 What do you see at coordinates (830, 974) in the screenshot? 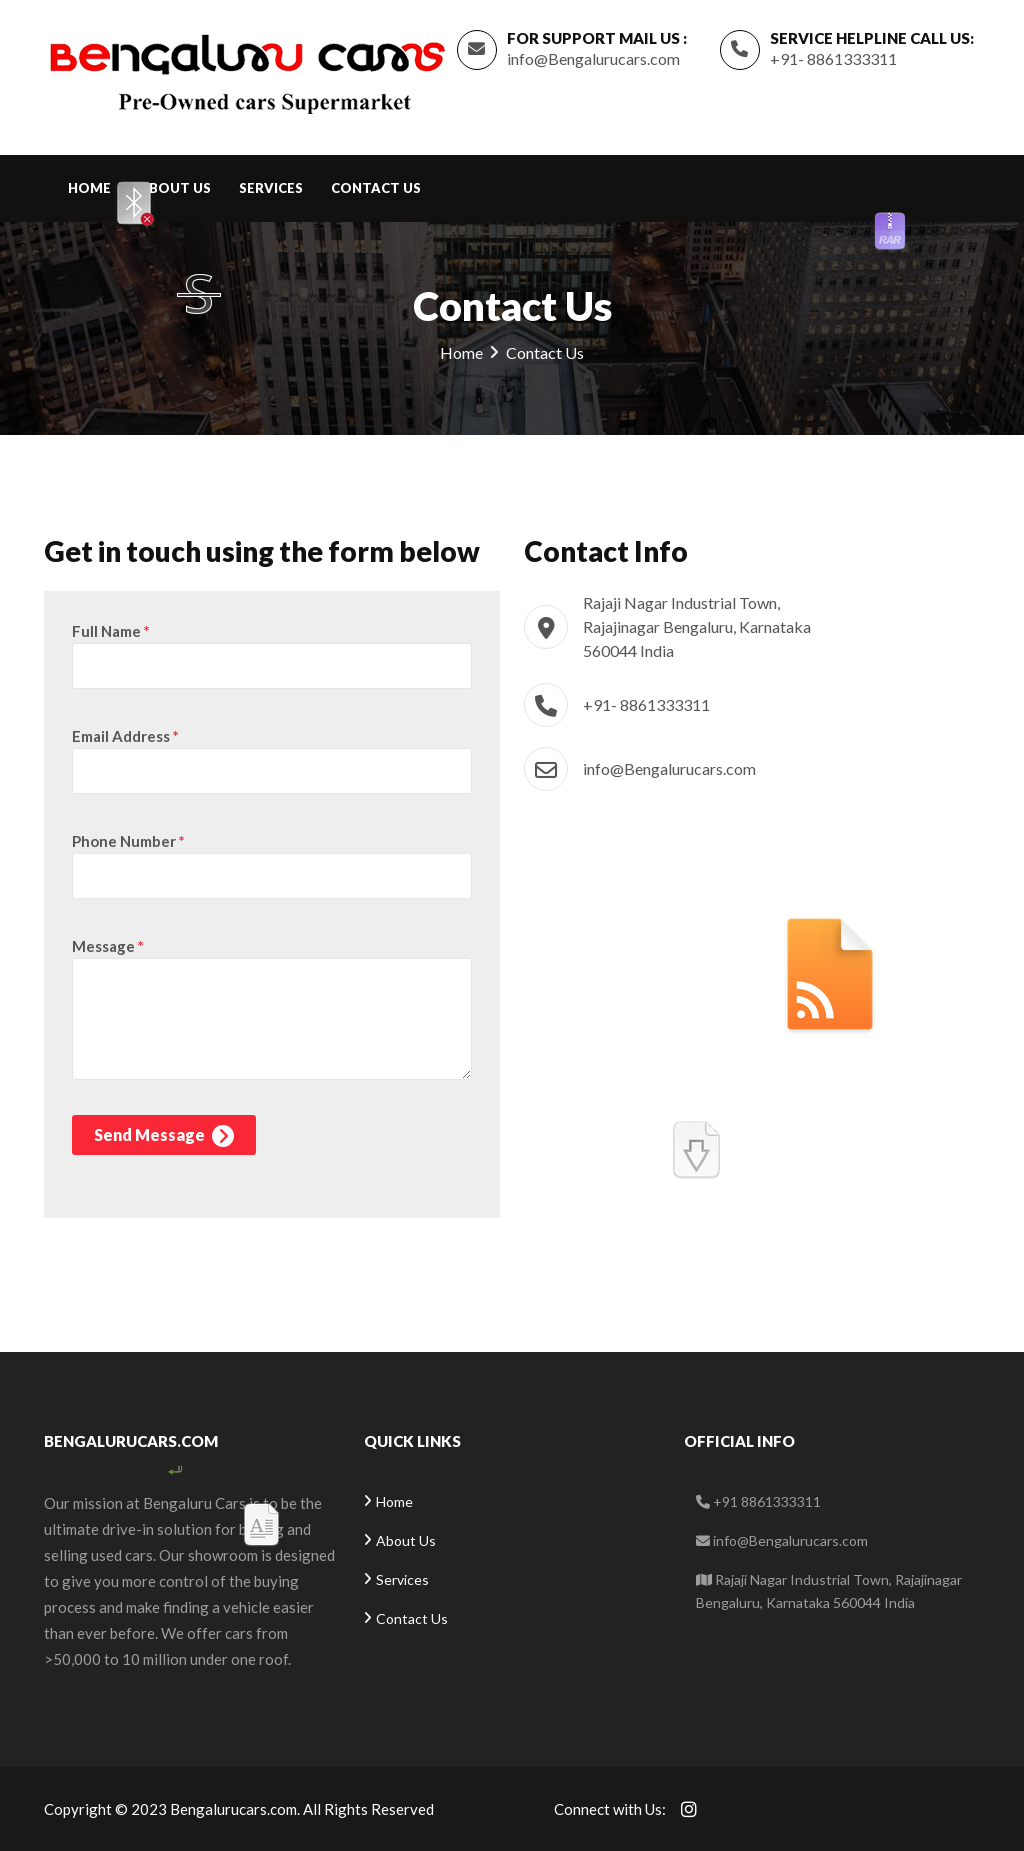
I see `an RSS or XML feed file` at bounding box center [830, 974].